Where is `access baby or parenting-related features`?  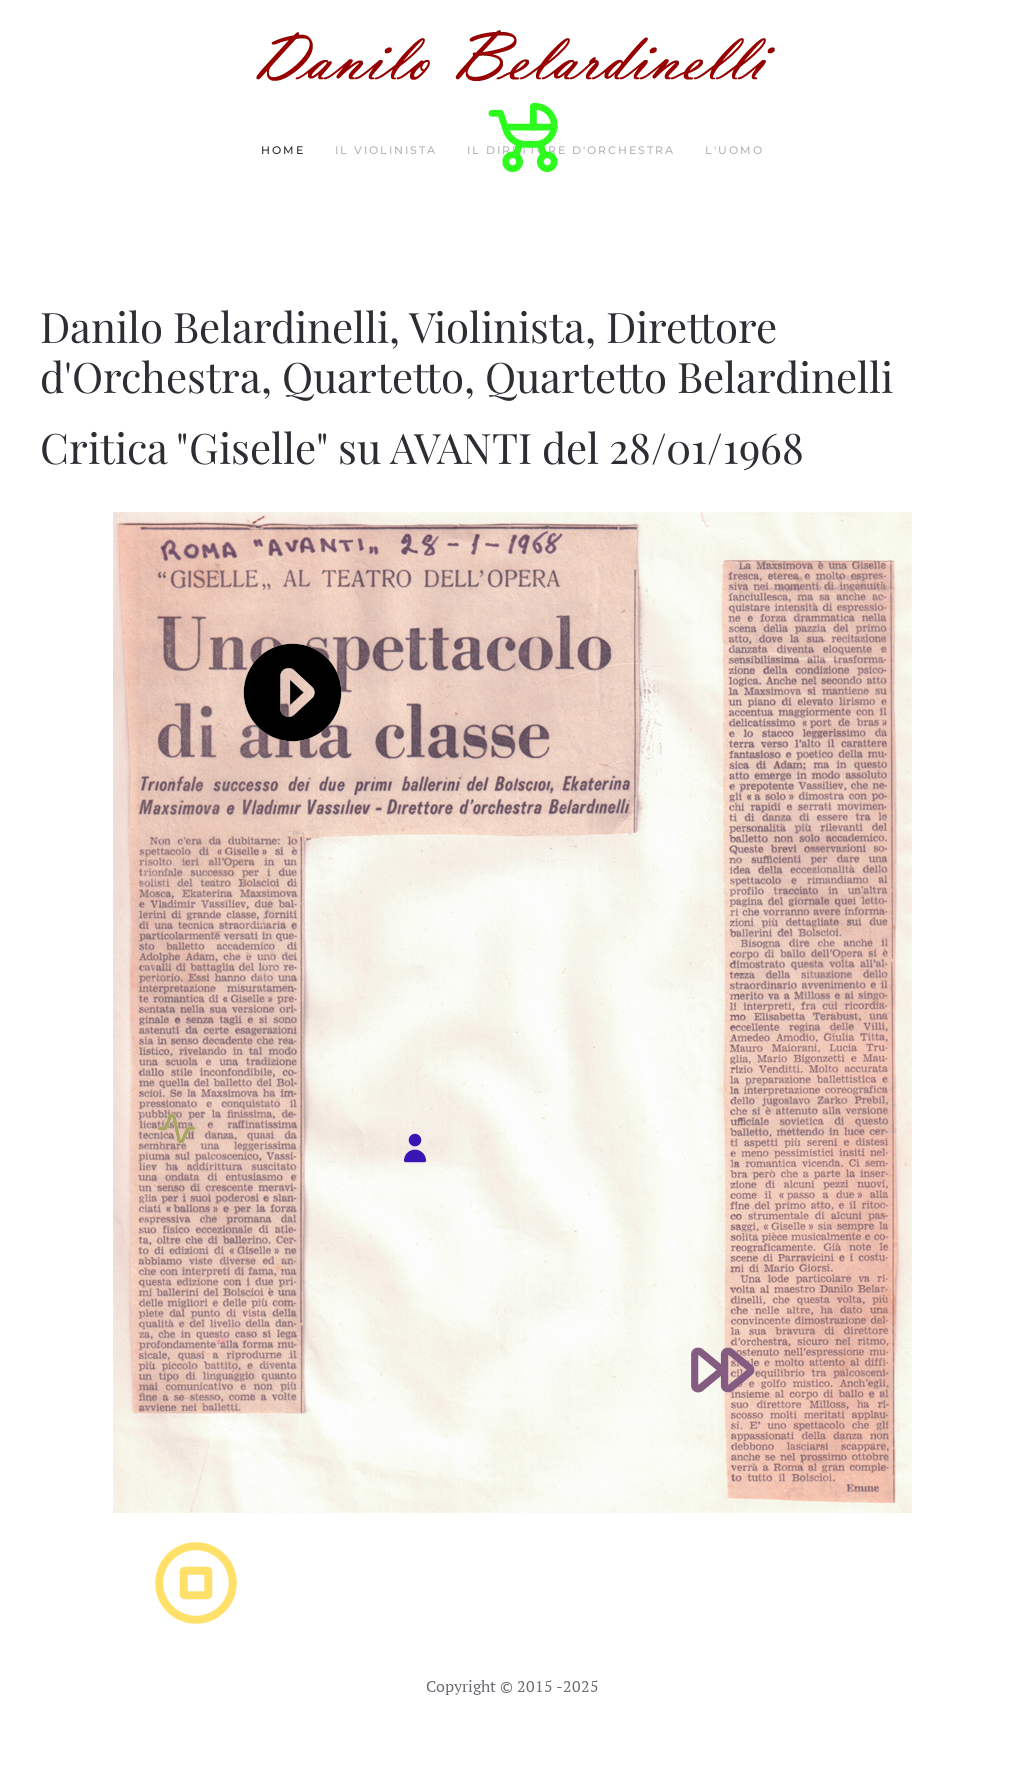 access baby or parenting-related features is located at coordinates (526, 137).